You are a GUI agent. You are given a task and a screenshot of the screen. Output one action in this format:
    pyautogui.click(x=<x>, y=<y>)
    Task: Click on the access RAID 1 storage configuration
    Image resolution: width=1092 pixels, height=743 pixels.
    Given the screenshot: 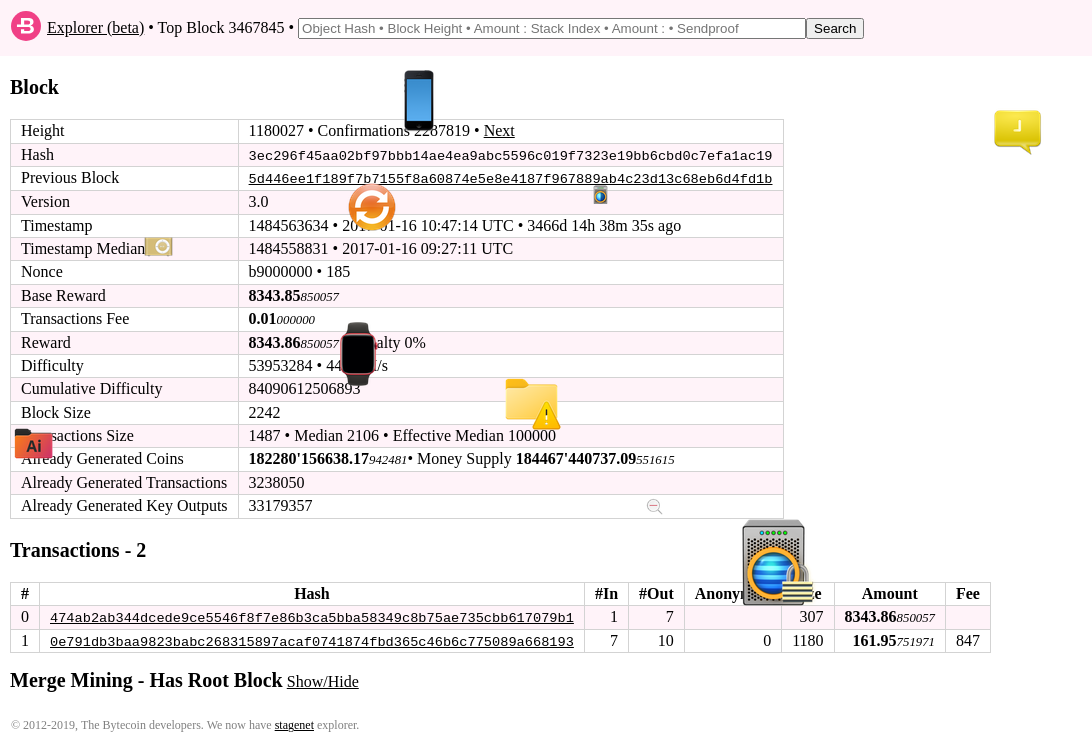 What is the action you would take?
    pyautogui.click(x=600, y=194)
    